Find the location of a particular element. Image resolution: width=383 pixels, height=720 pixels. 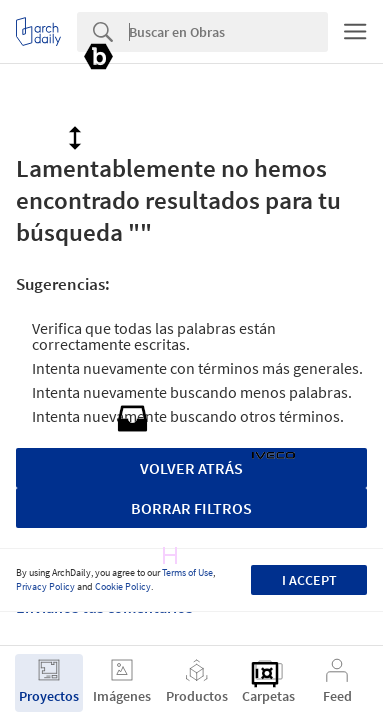

visit bugcrowd security platform is located at coordinates (98, 56).